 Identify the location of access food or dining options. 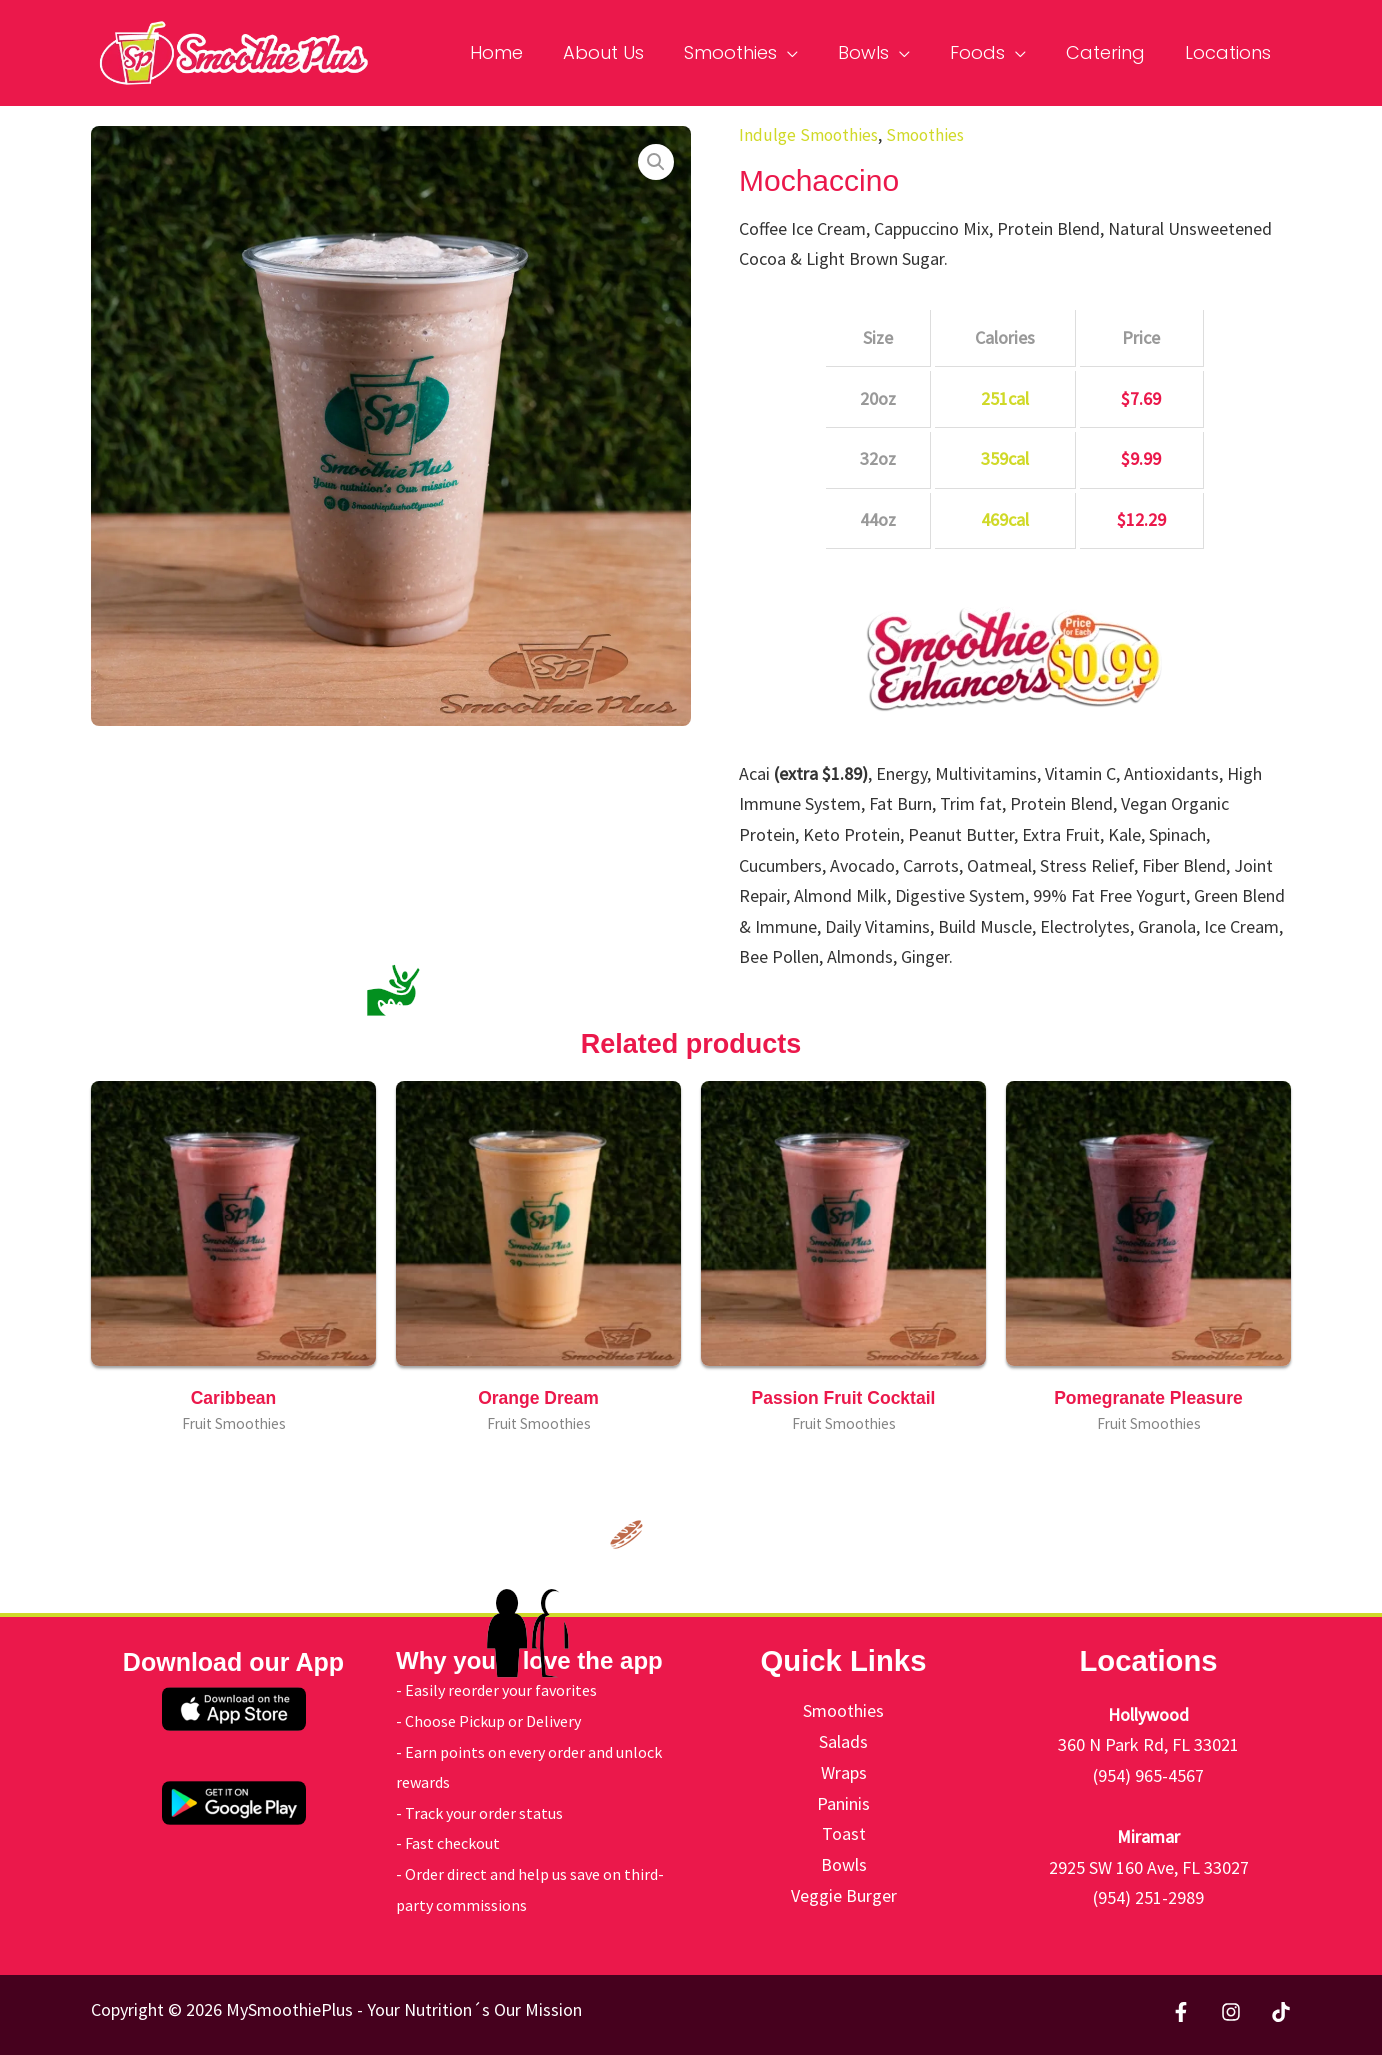
(626, 1534).